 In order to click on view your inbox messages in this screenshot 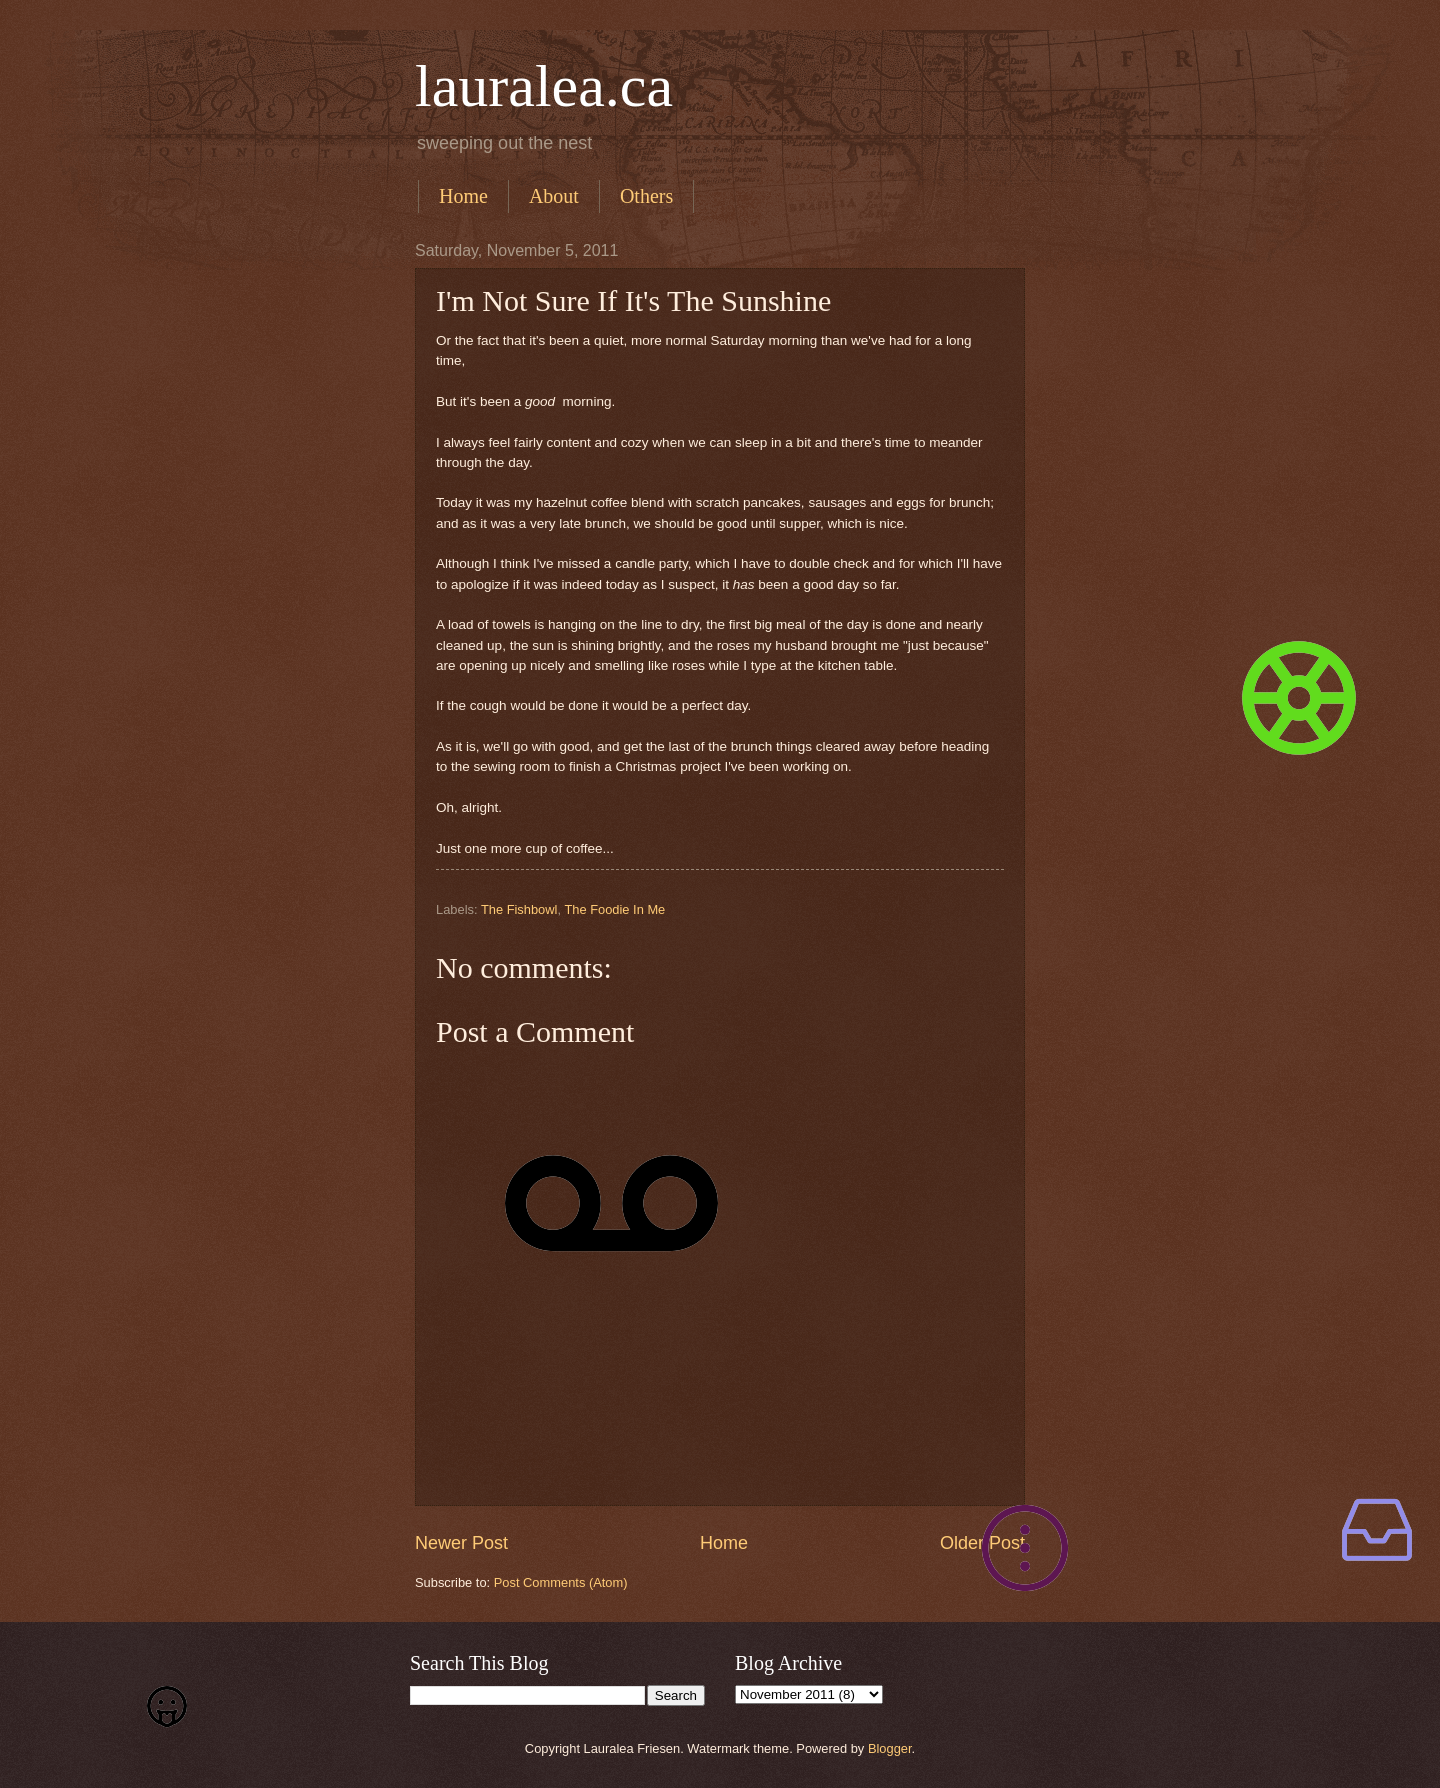, I will do `click(1377, 1529)`.